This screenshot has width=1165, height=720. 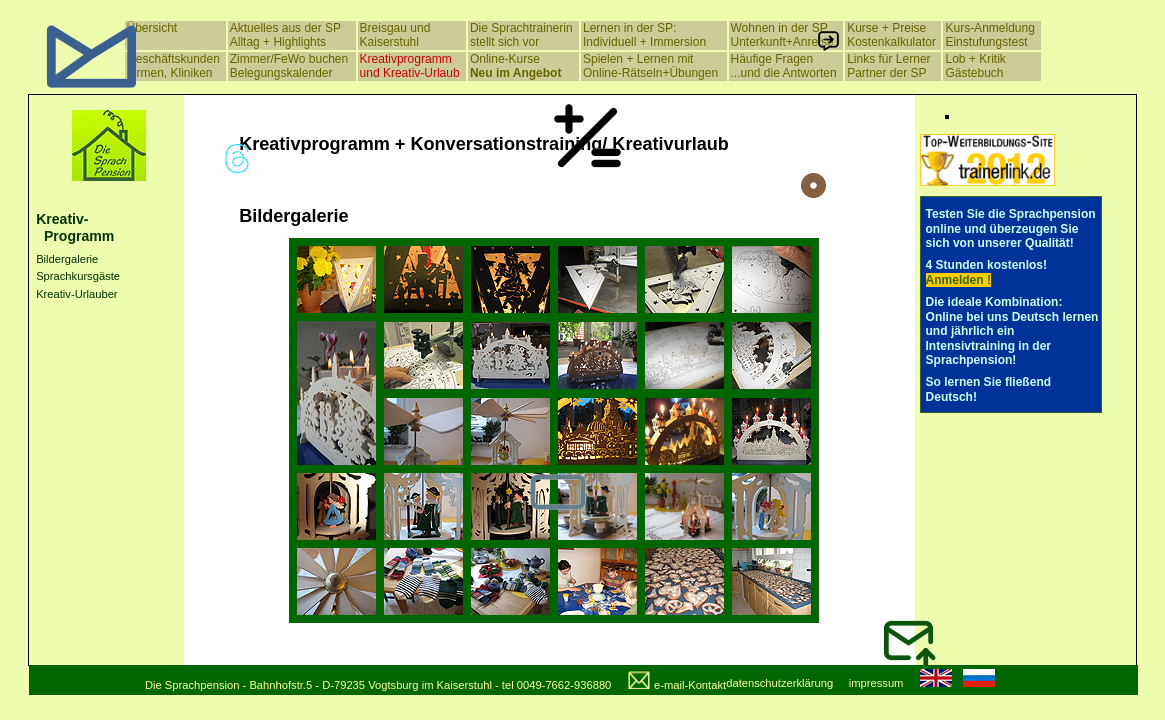 What do you see at coordinates (813, 185) in the screenshot?
I see `indicates an unread notification or new item` at bounding box center [813, 185].